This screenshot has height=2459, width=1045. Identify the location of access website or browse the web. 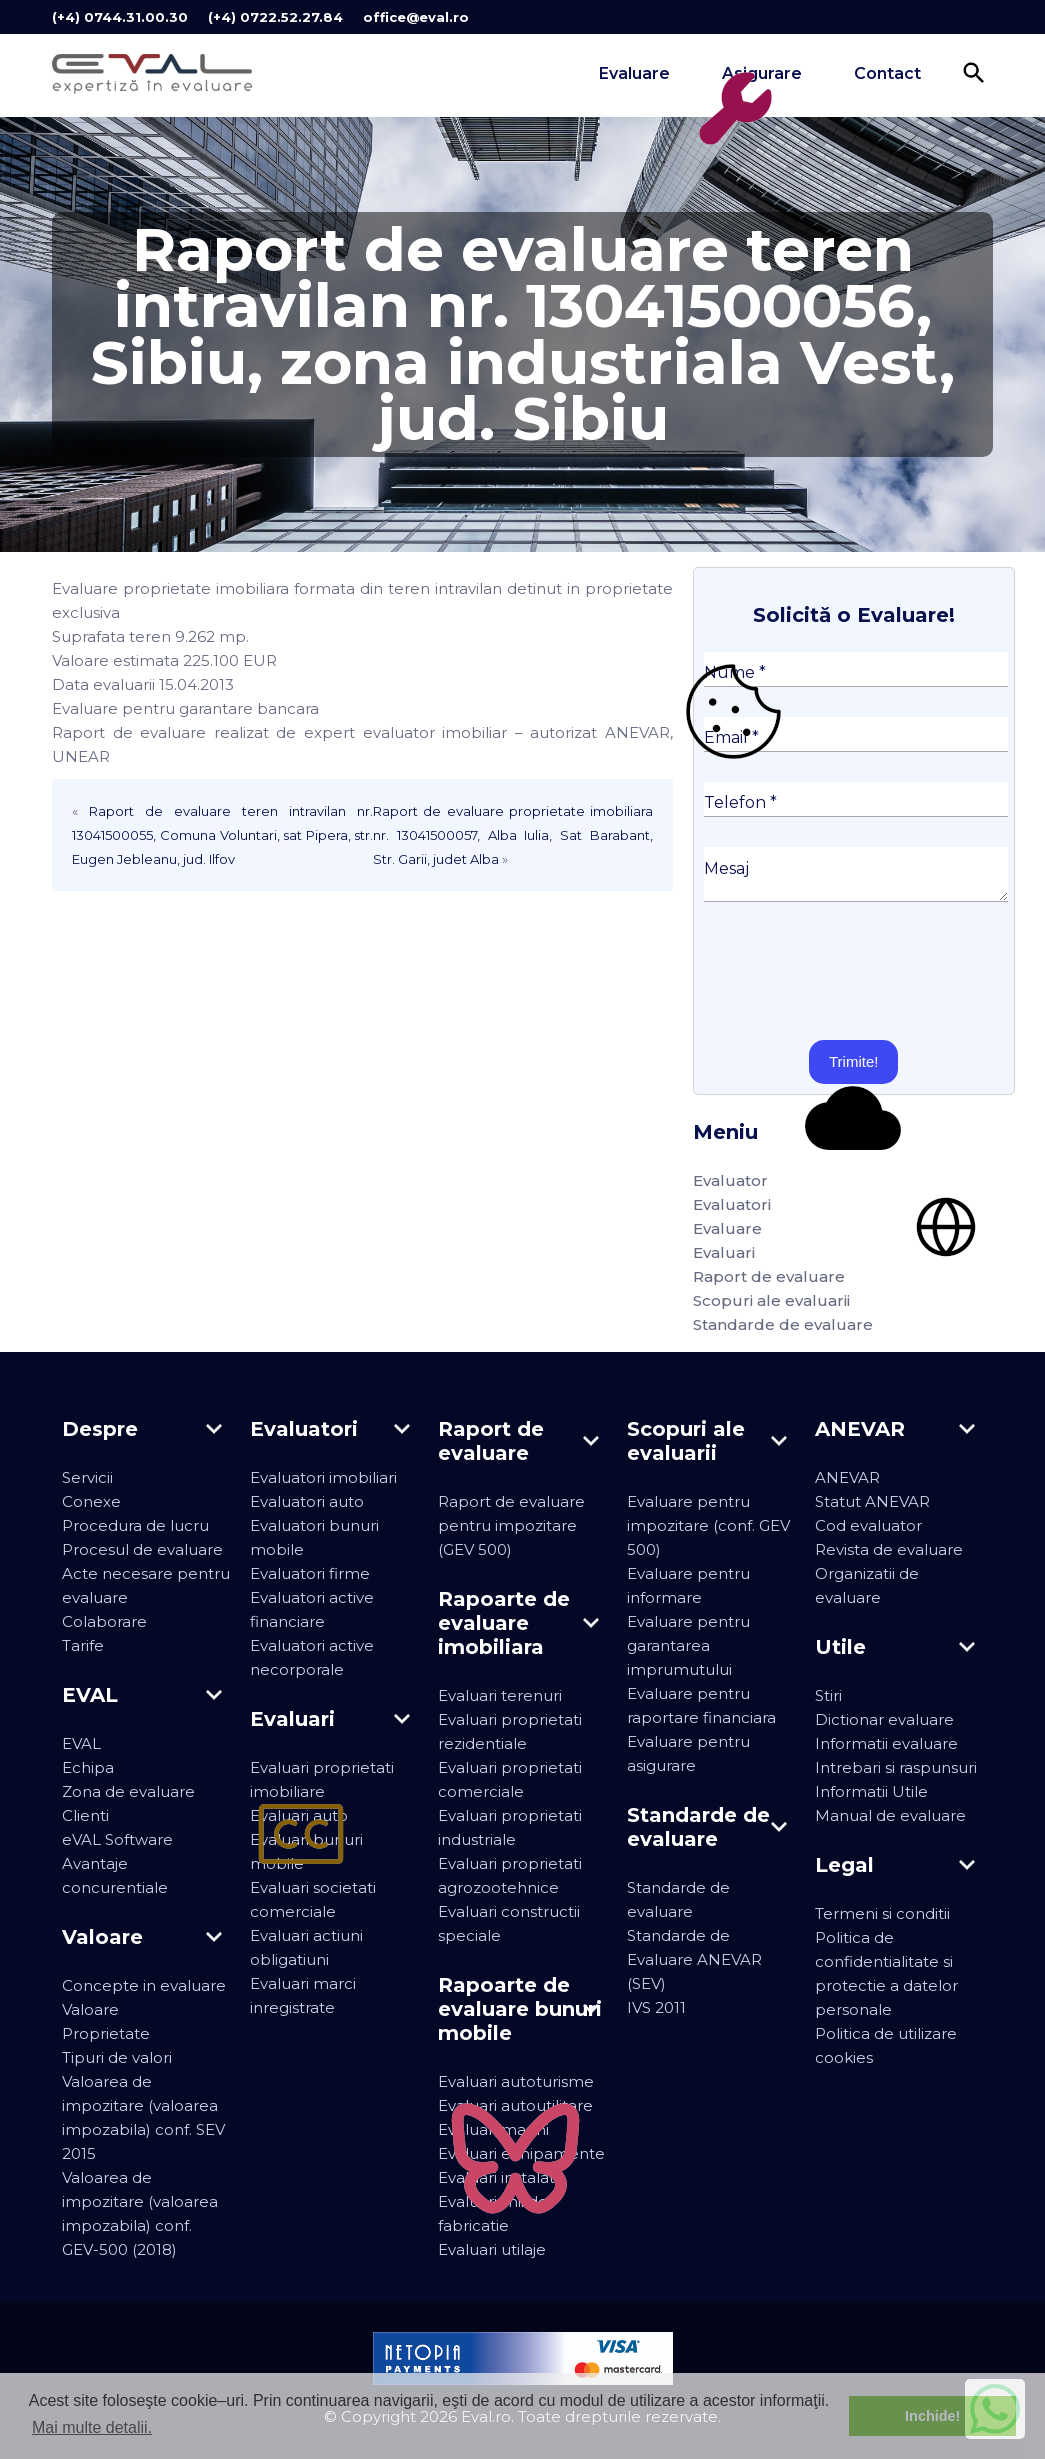
(946, 1227).